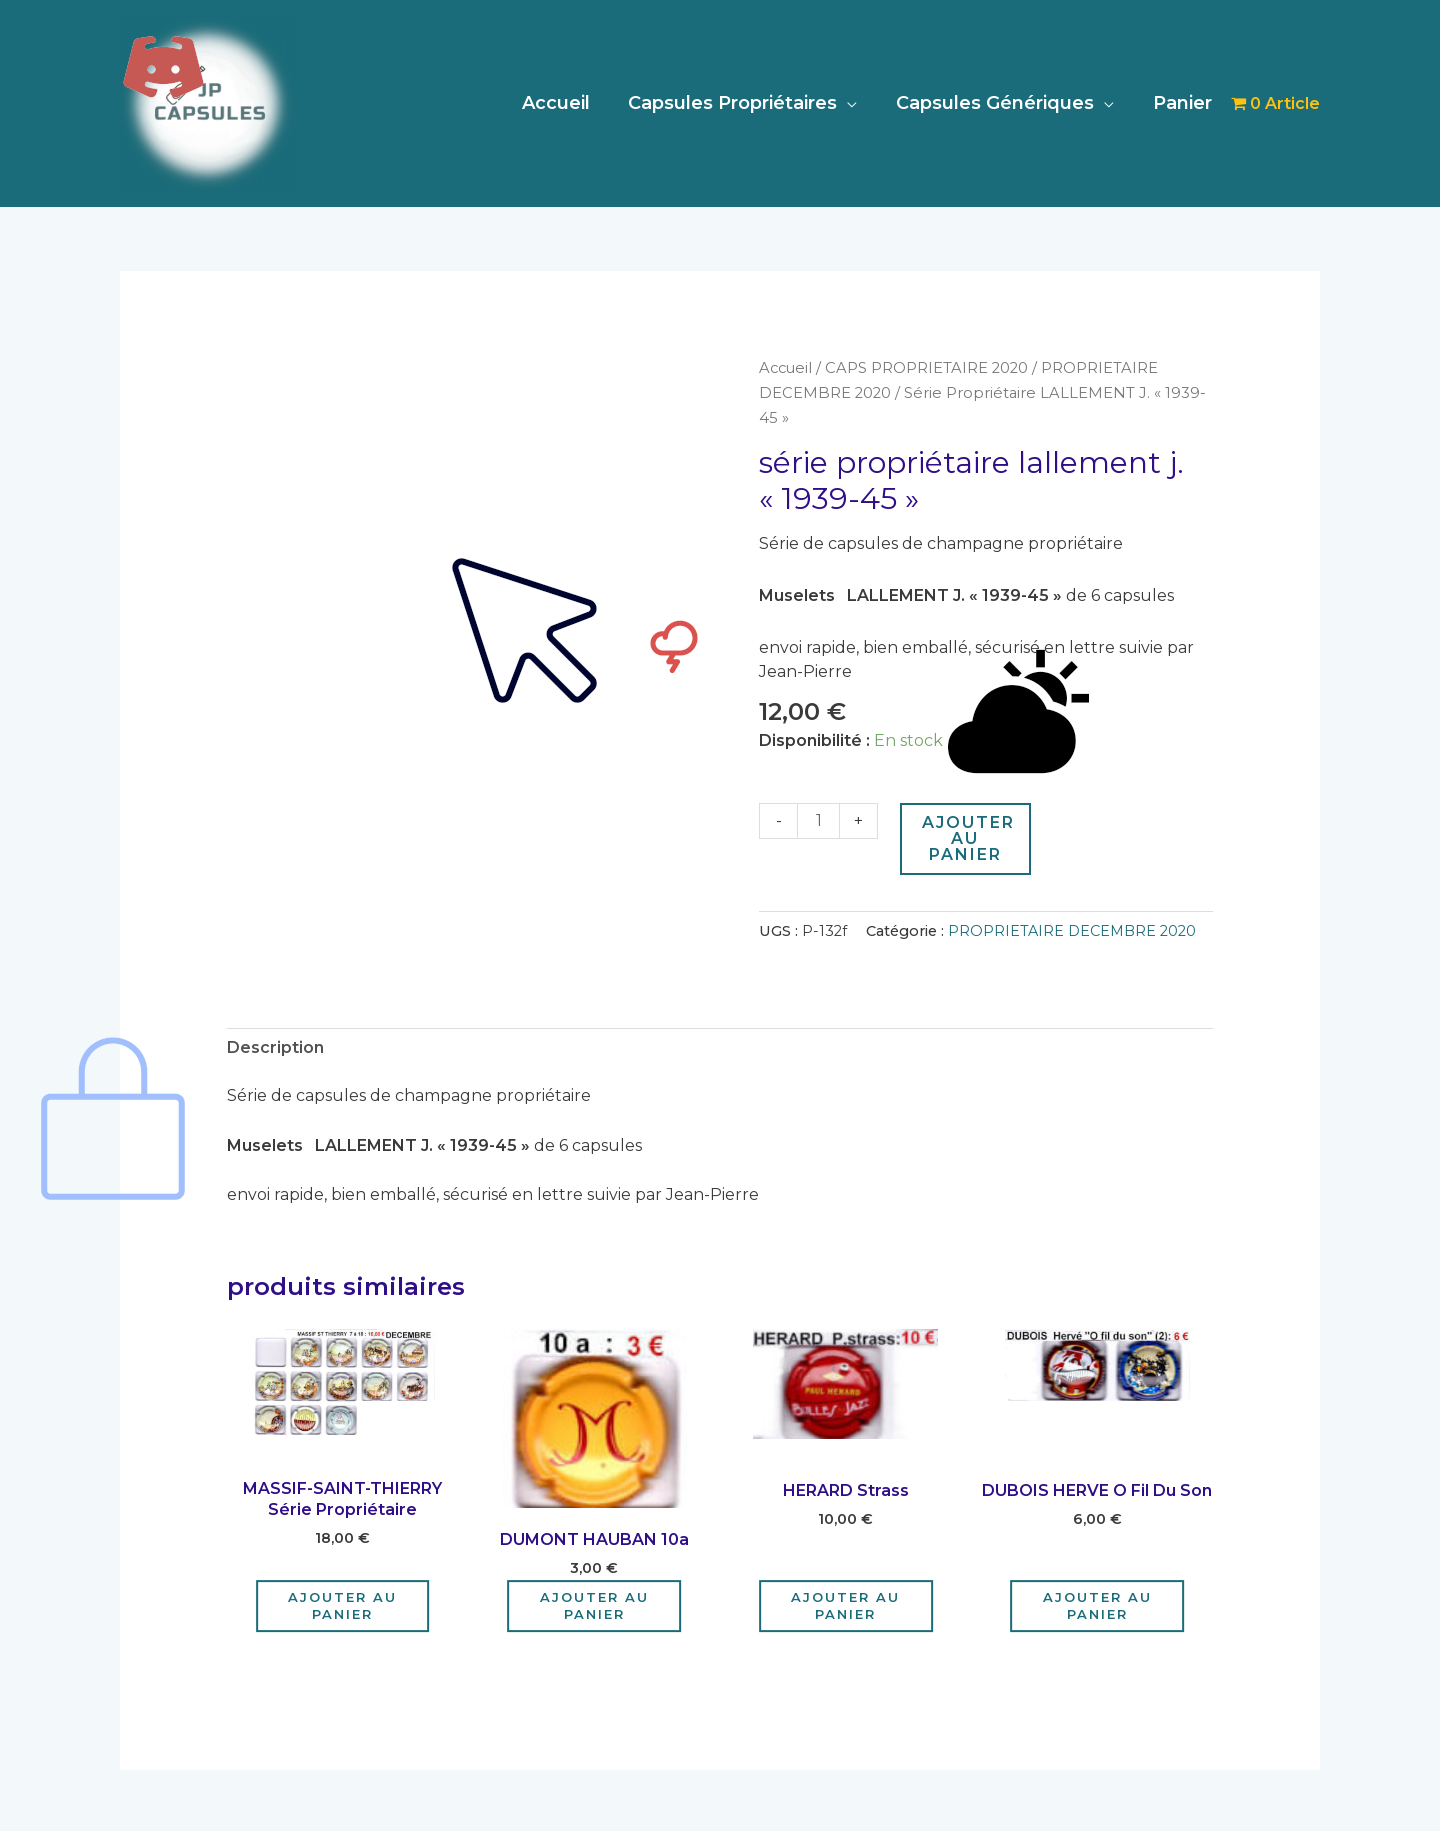  I want to click on open Discord app, so click(163, 65).